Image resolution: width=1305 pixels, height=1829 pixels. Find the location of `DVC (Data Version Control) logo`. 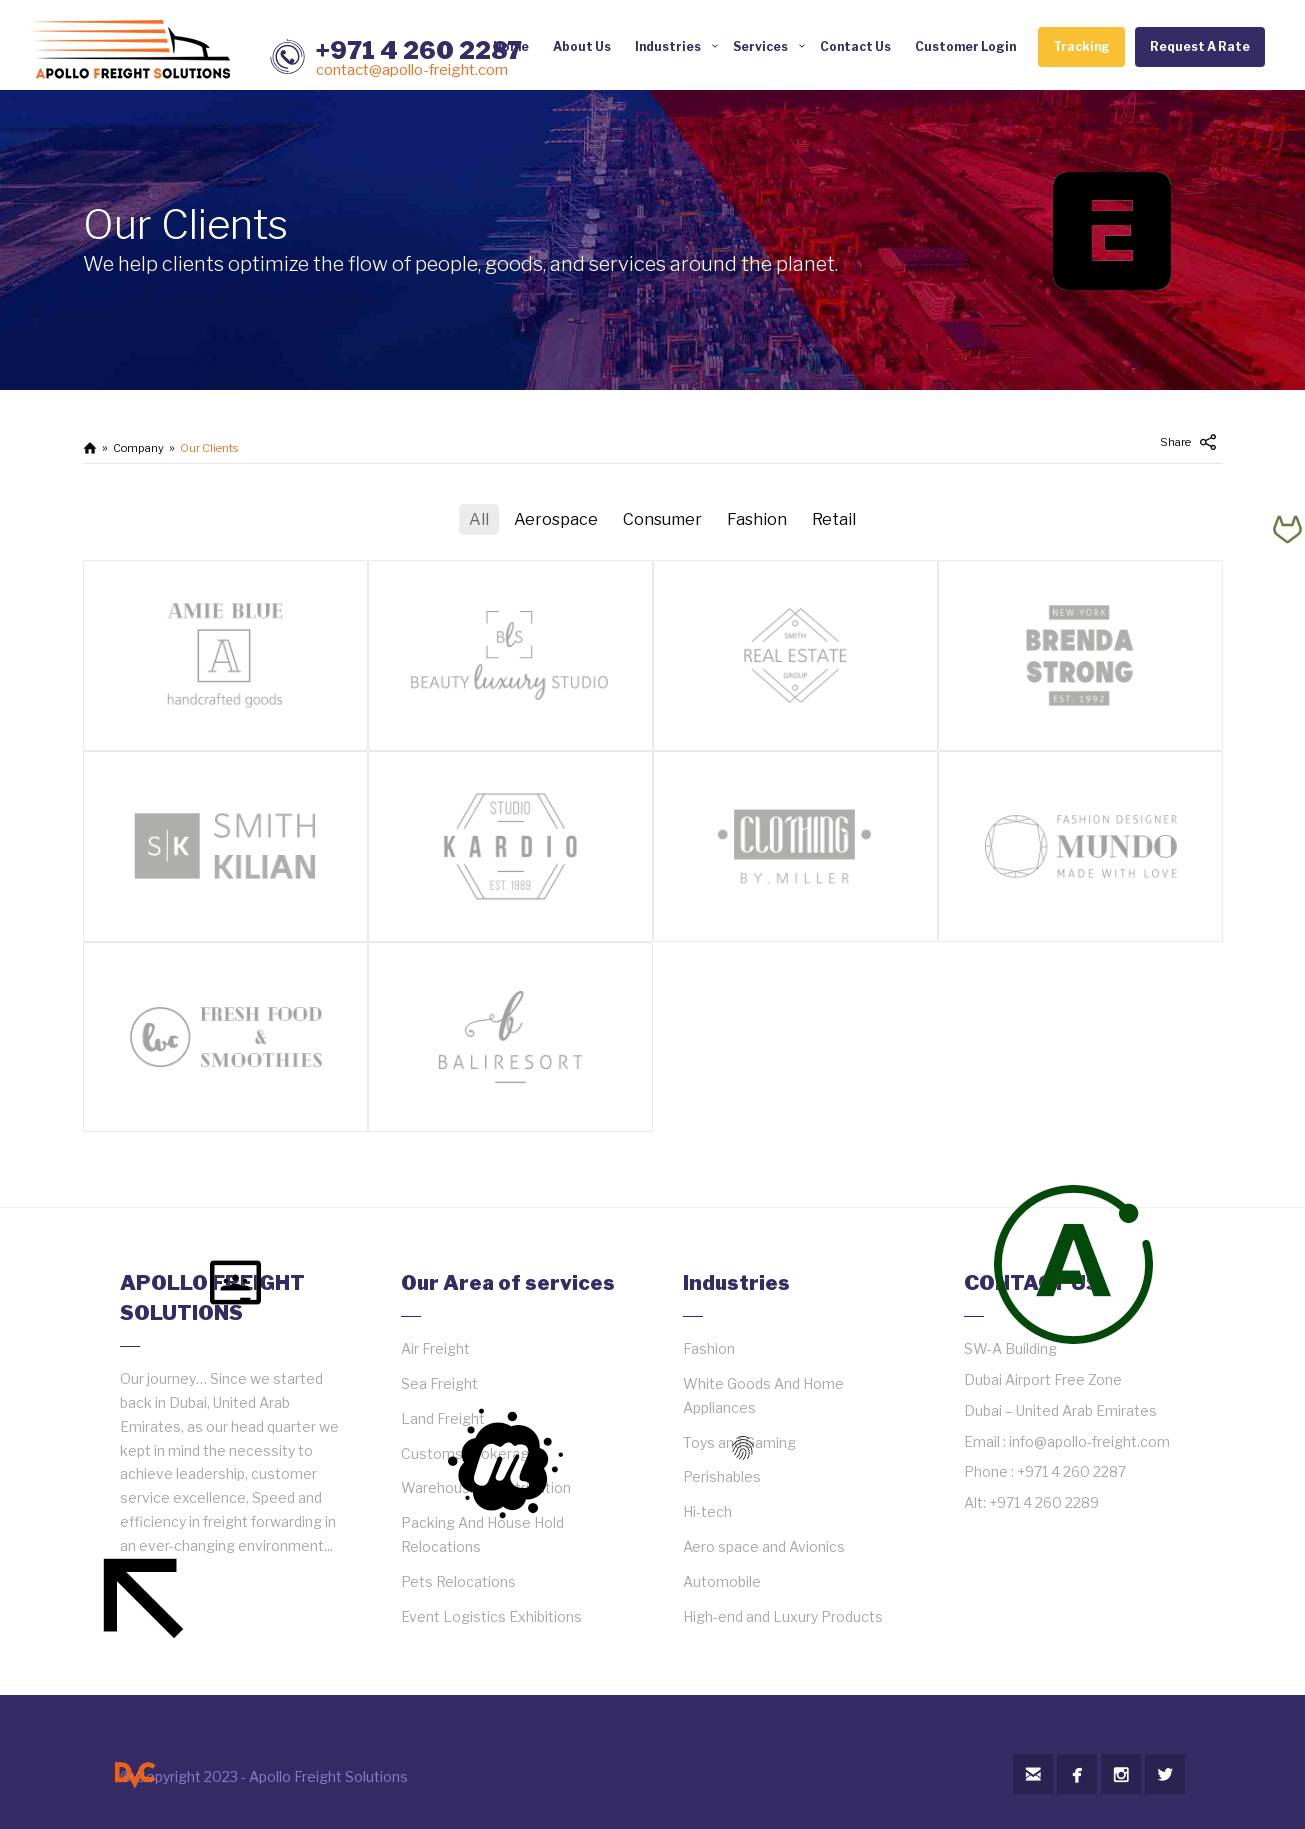

DVC (Data Version Control) logo is located at coordinates (135, 1775).